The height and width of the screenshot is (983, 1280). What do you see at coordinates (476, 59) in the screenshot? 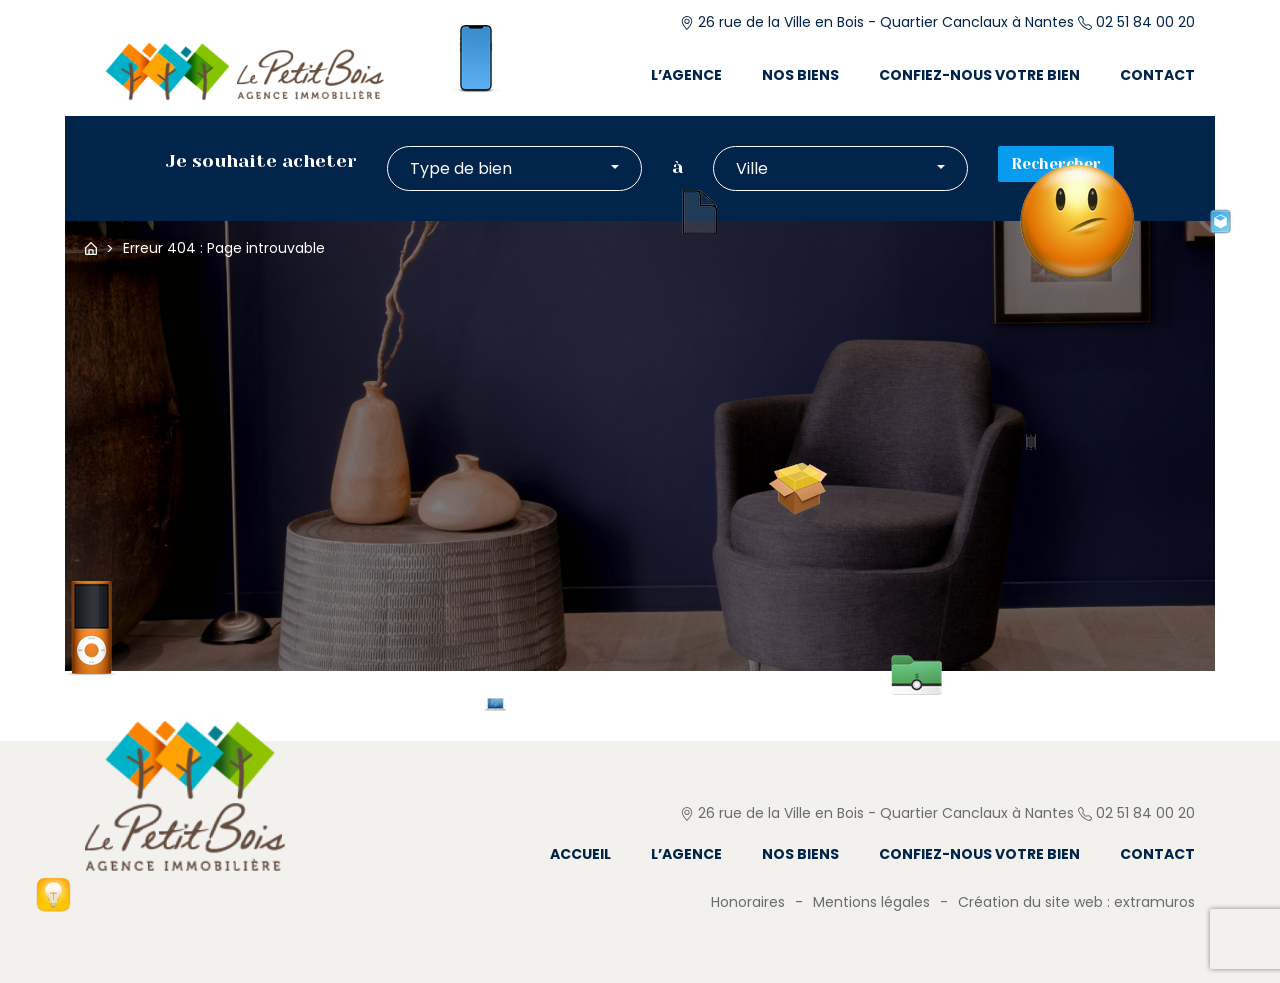
I see `indicates a connected iPhone device` at bounding box center [476, 59].